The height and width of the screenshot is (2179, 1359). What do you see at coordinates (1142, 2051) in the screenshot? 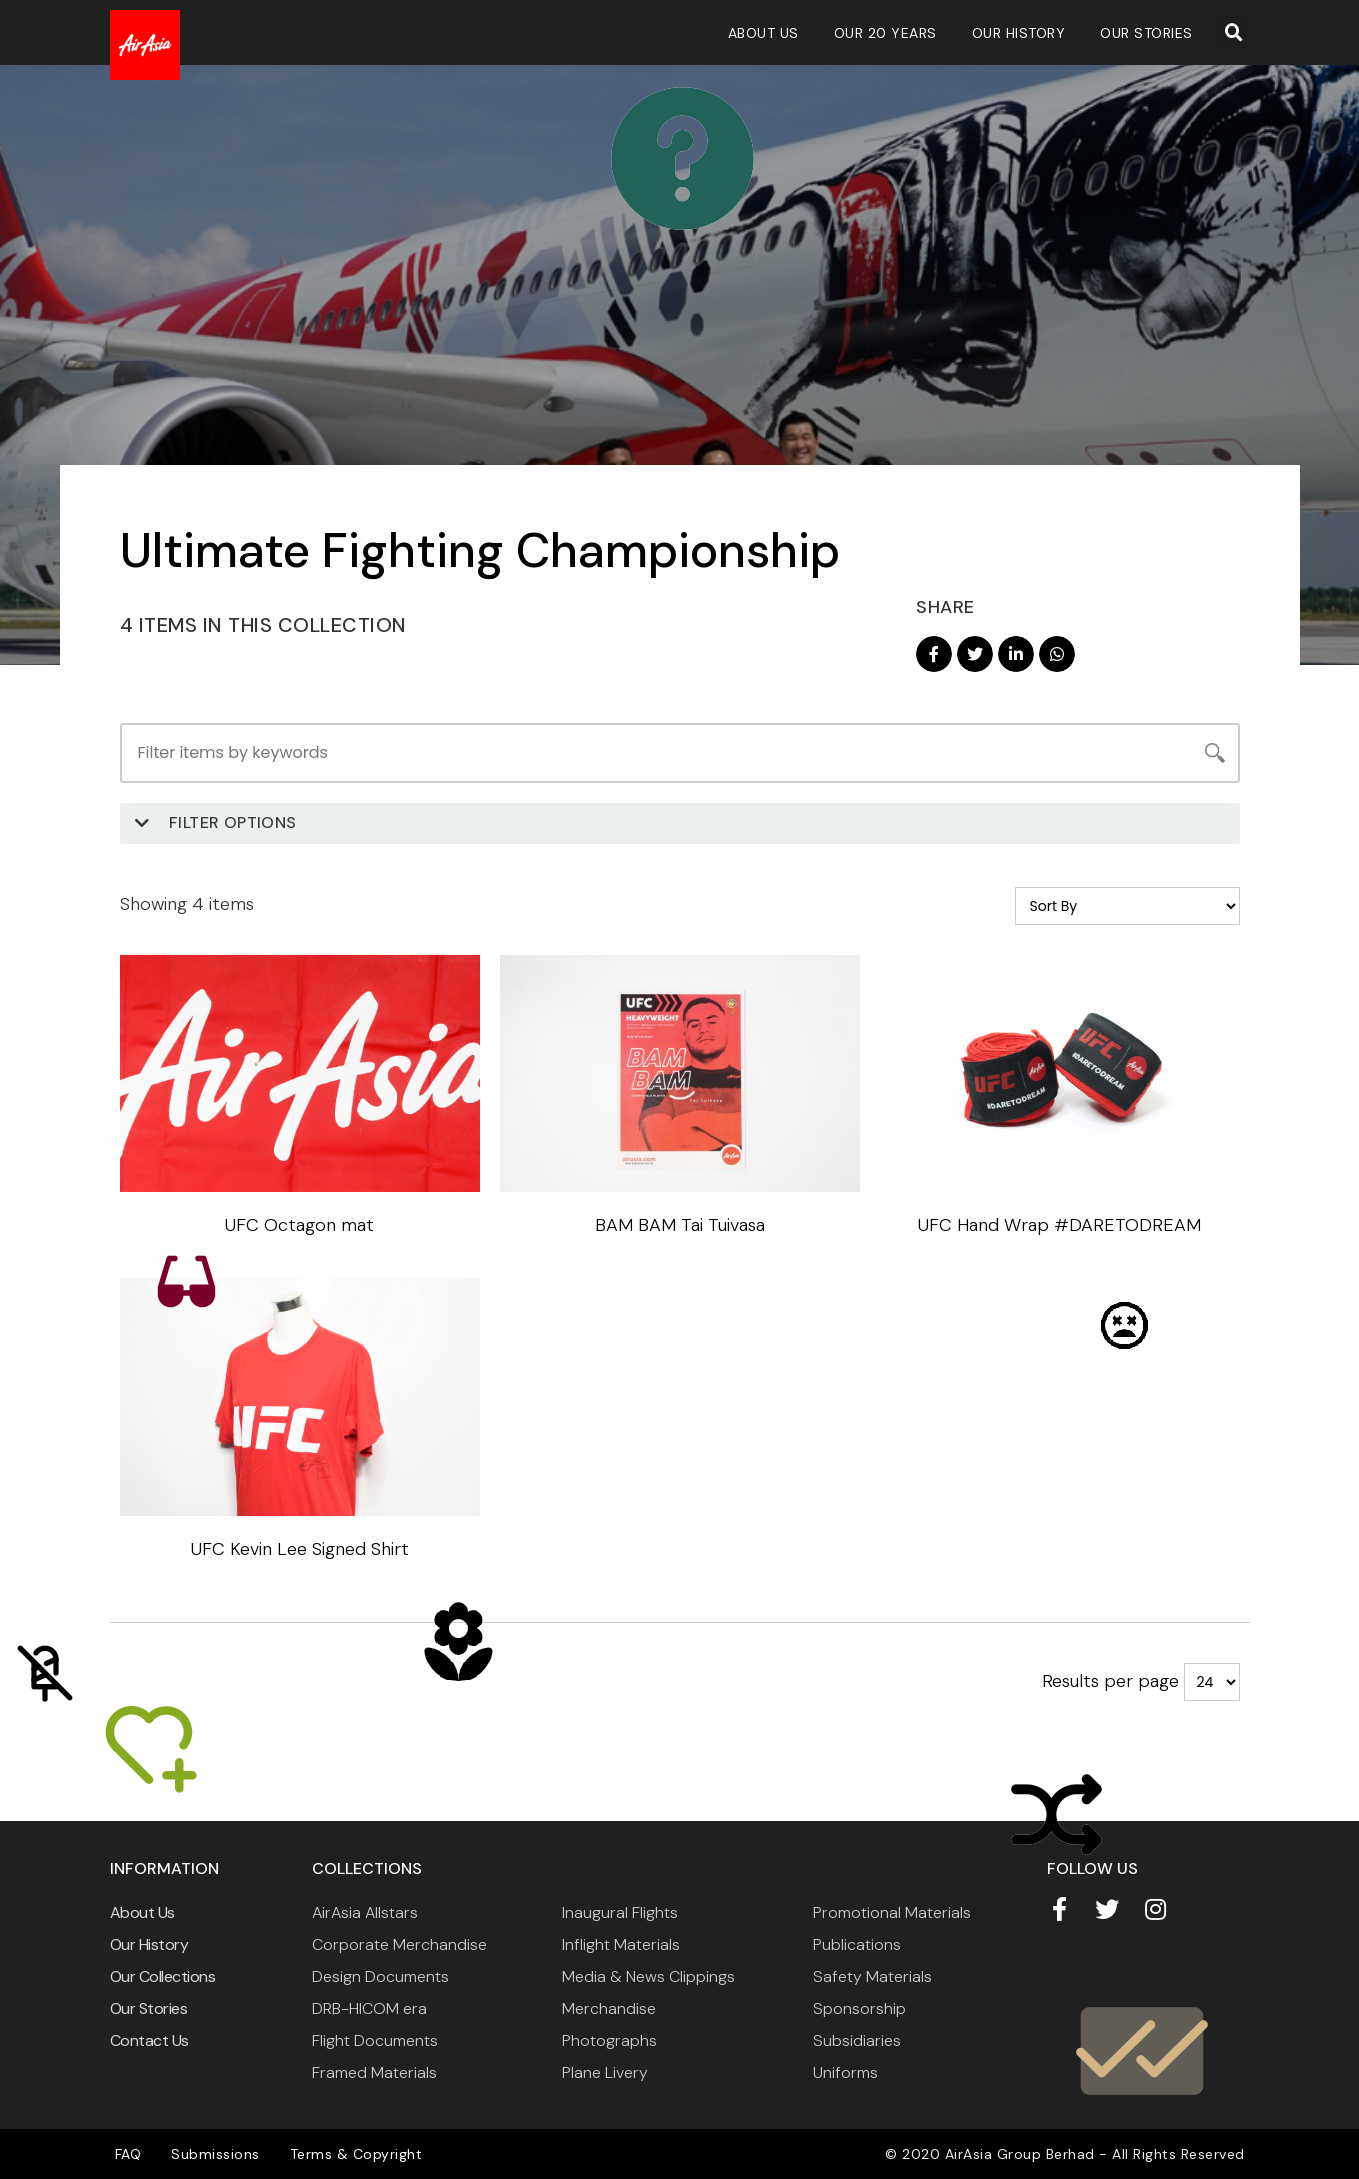
I see `indicates message has been read or delivered` at bounding box center [1142, 2051].